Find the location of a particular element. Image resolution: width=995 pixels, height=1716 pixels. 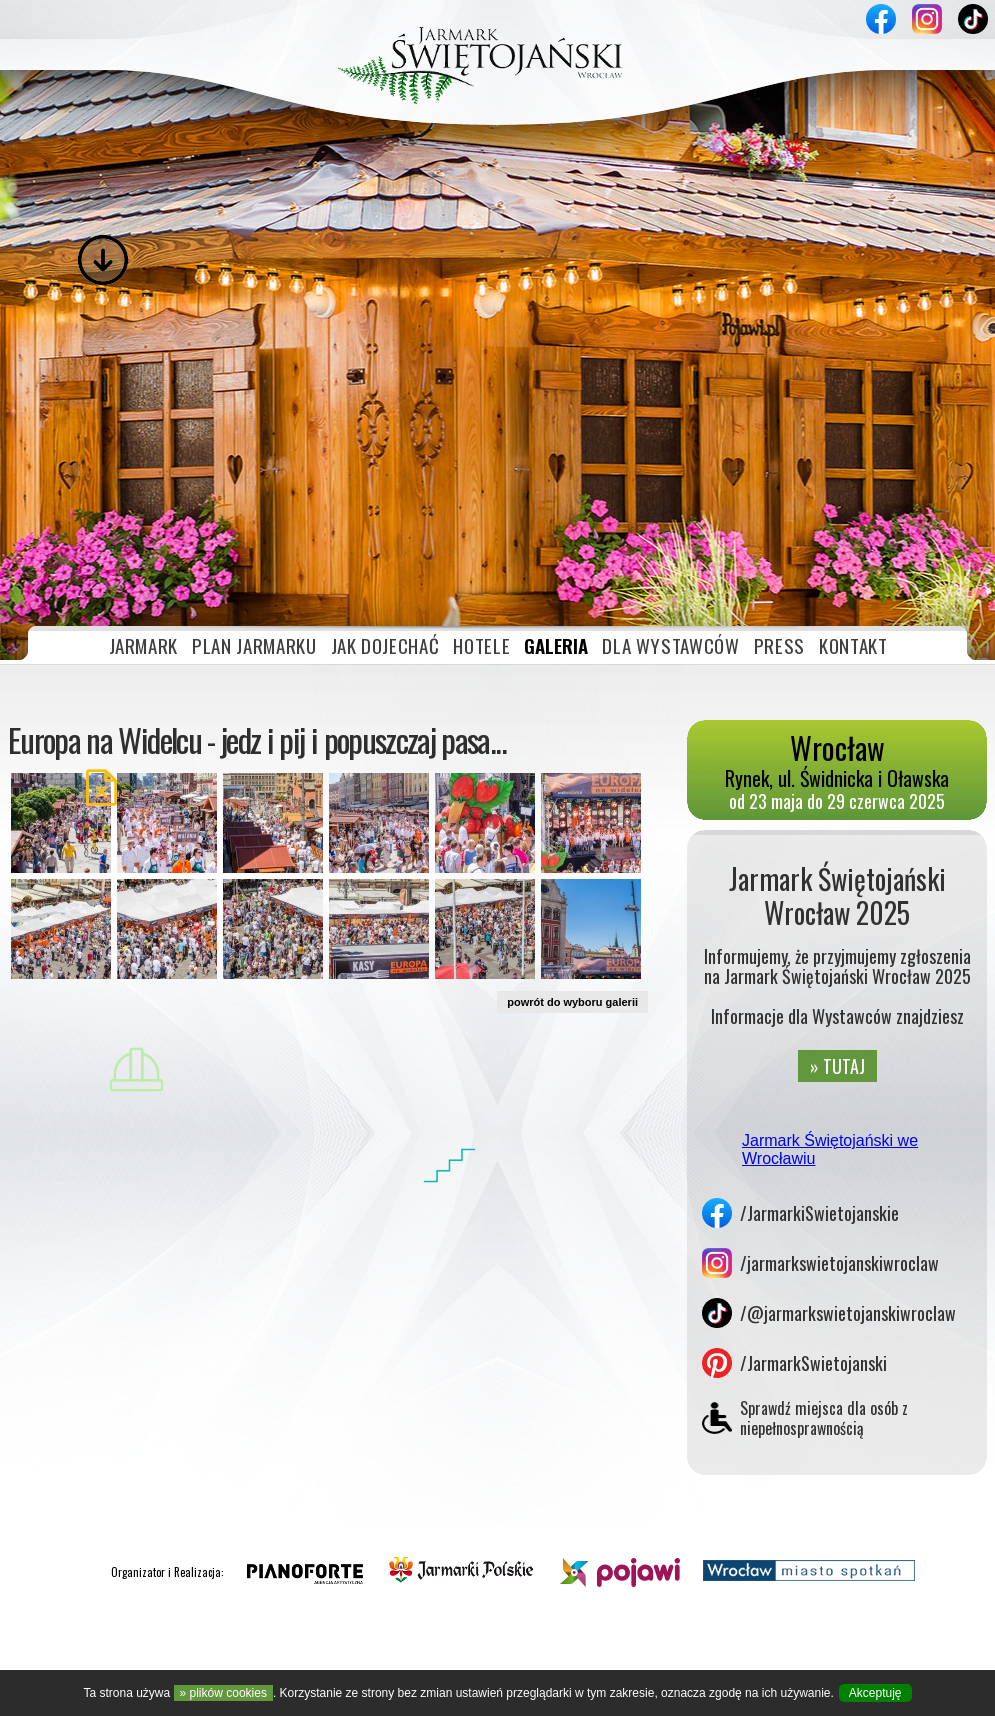

download file or content is located at coordinates (103, 260).